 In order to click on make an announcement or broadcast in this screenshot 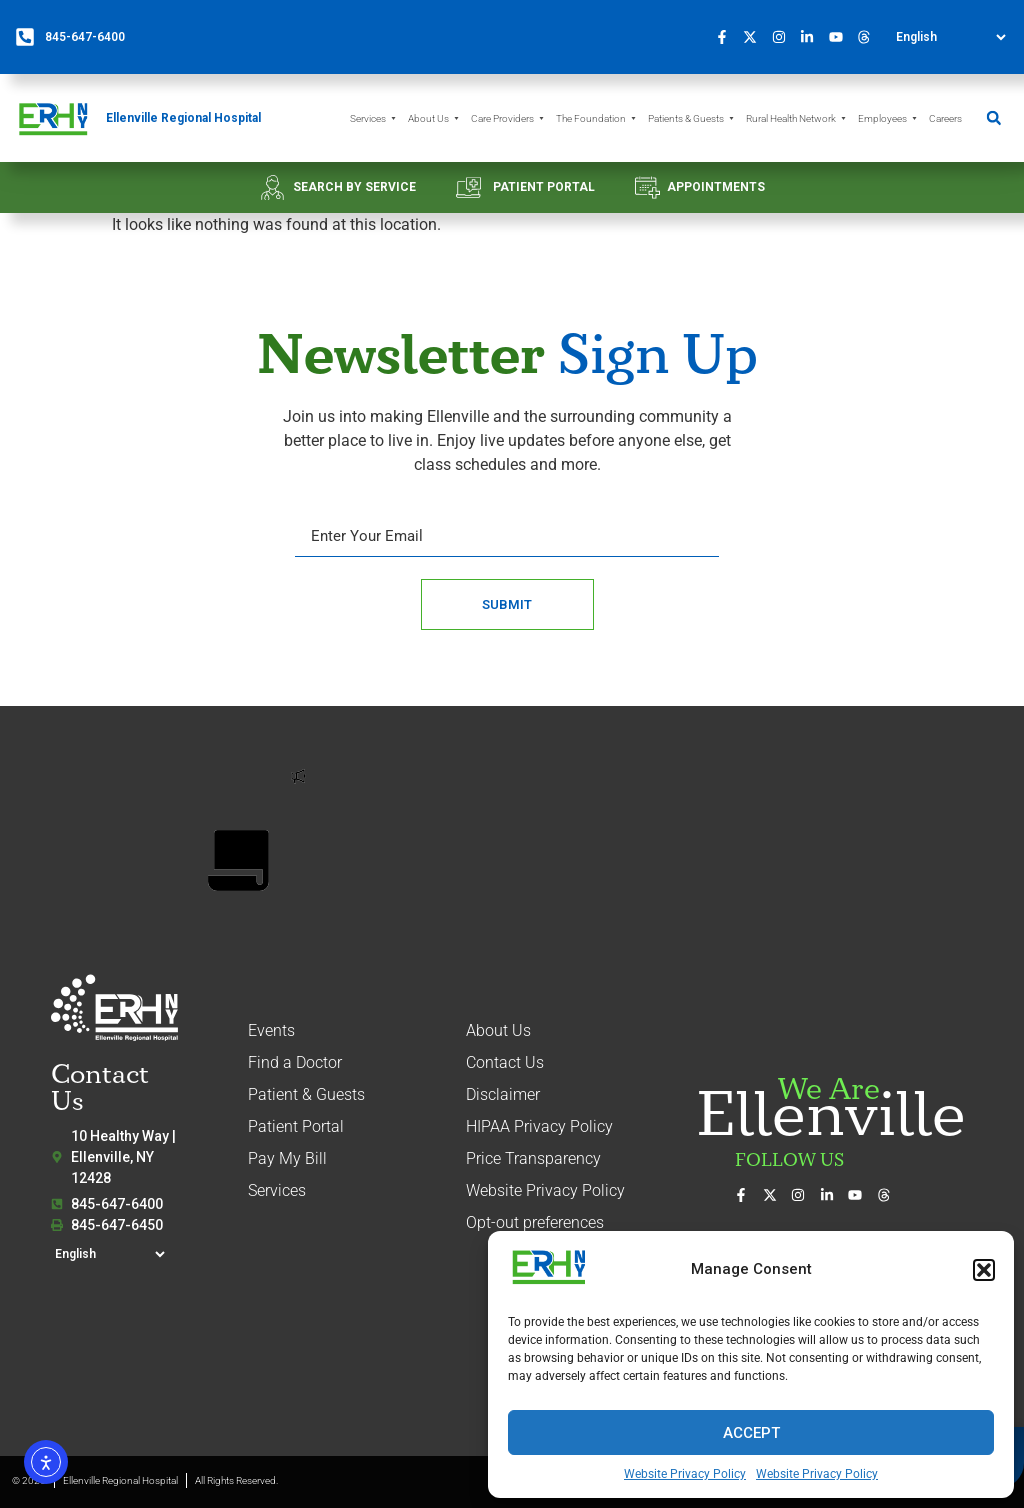, I will do `click(298, 776)`.